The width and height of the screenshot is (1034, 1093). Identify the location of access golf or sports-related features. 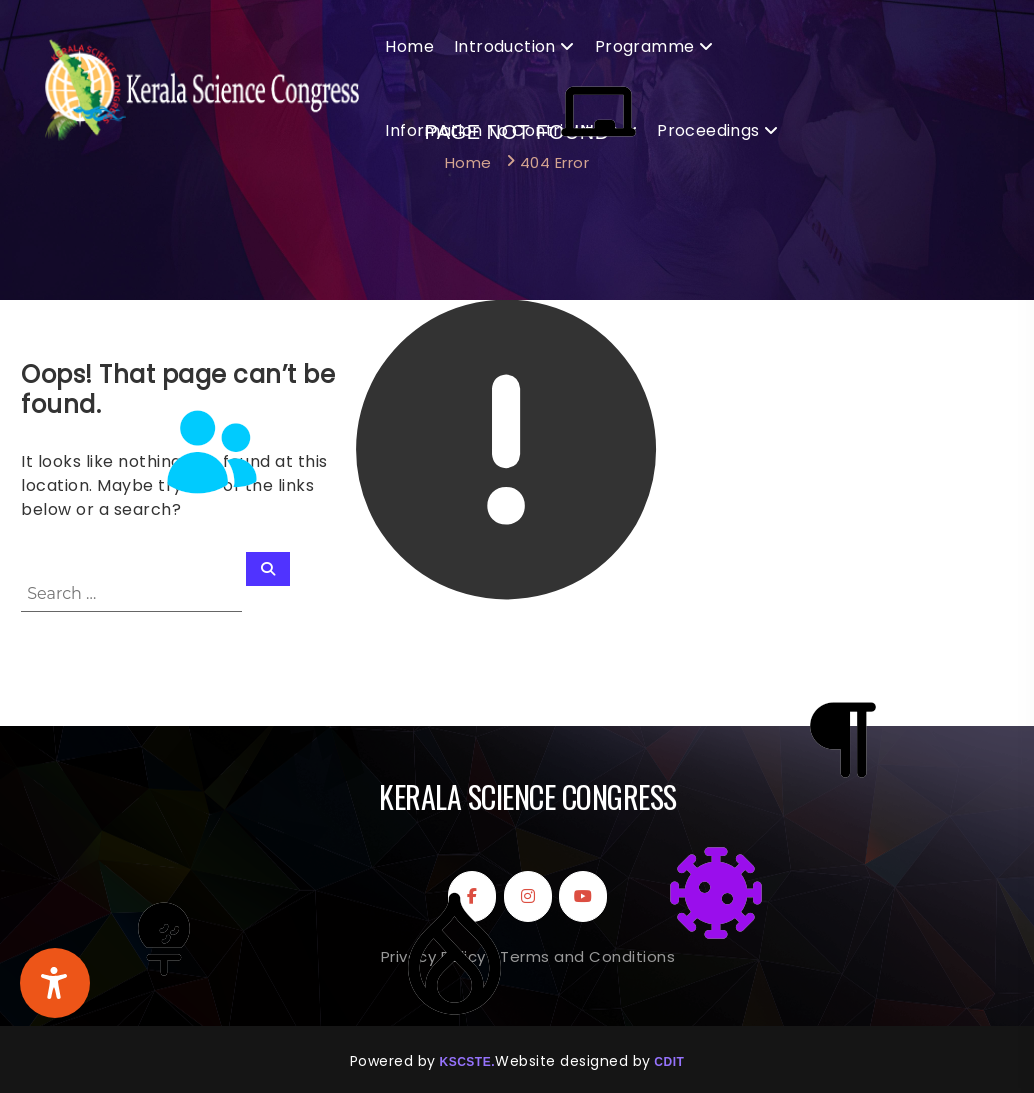
(164, 937).